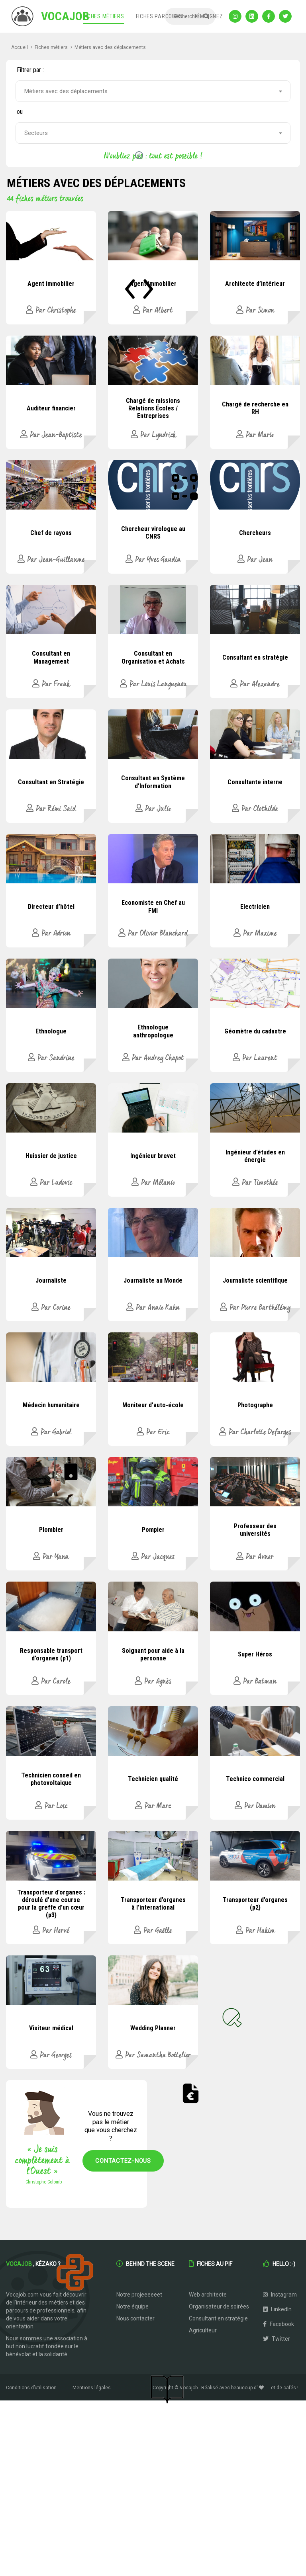  I want to click on download a file or content, so click(139, 155).